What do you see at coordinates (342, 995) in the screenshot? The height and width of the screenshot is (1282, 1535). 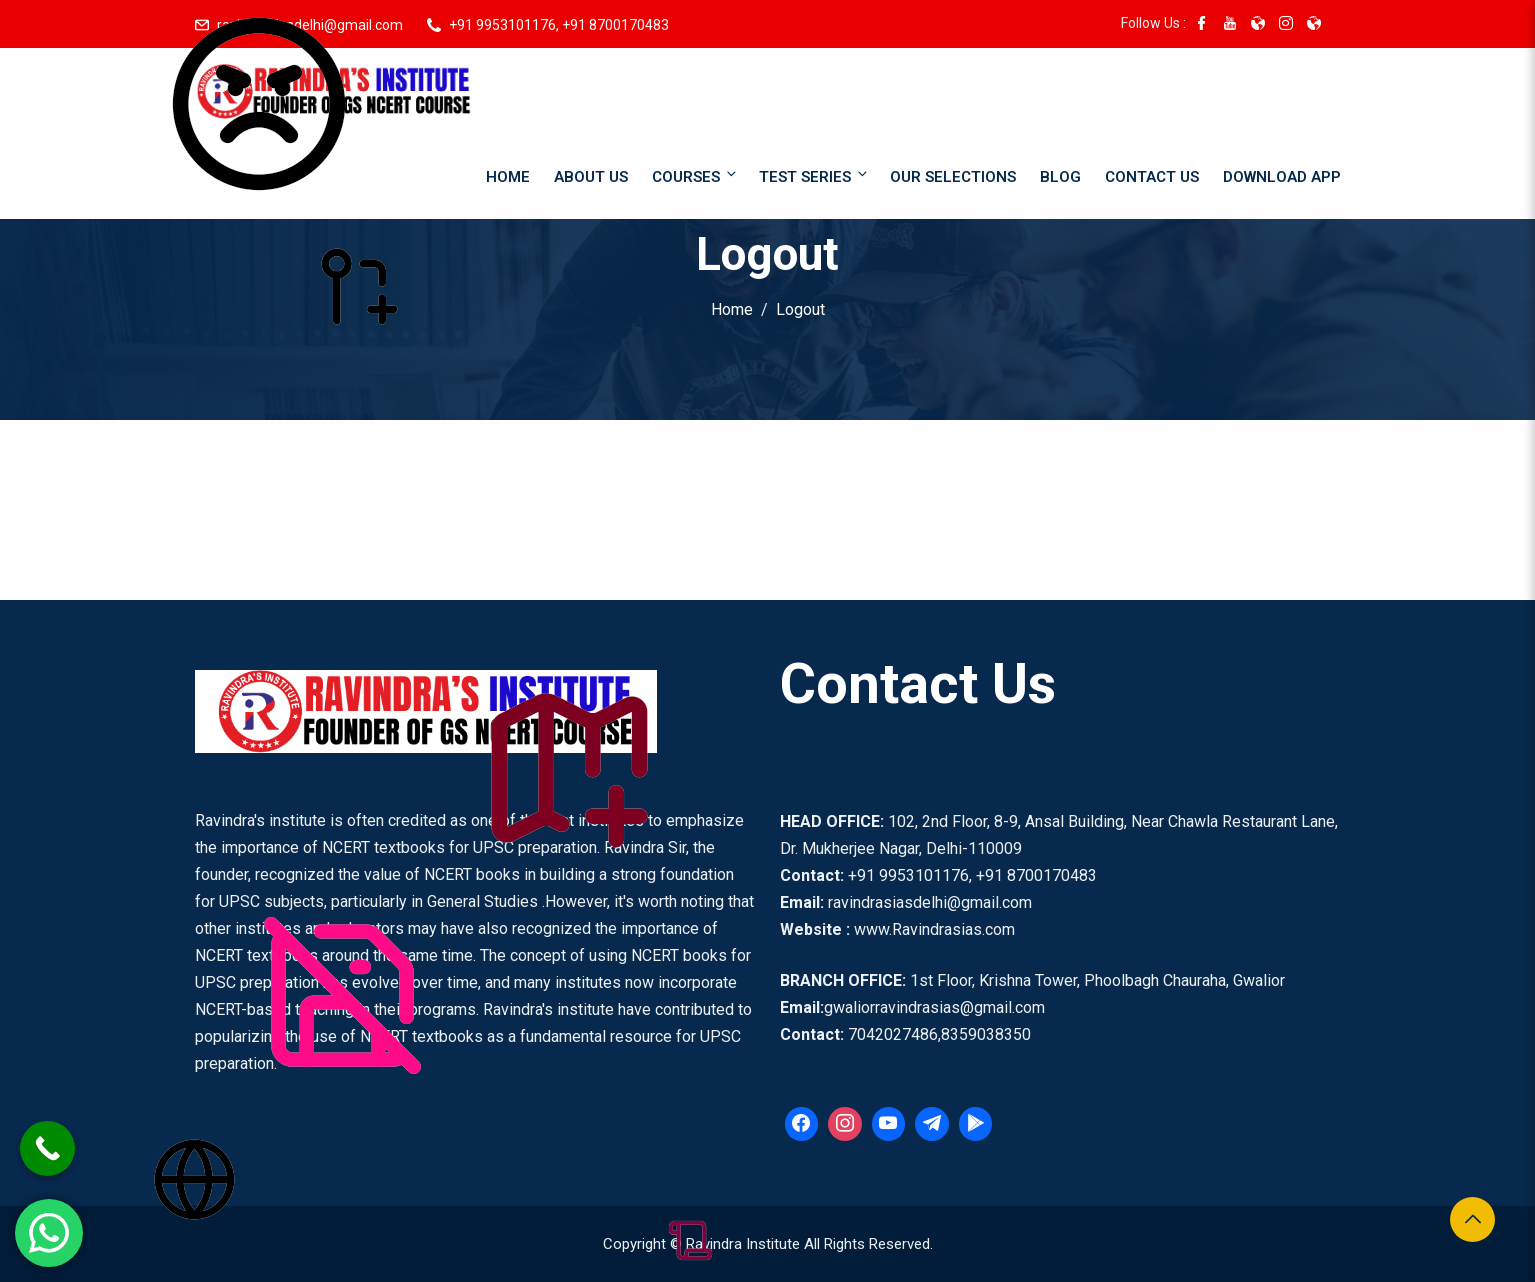 I see `save function is disabled or unavailable` at bounding box center [342, 995].